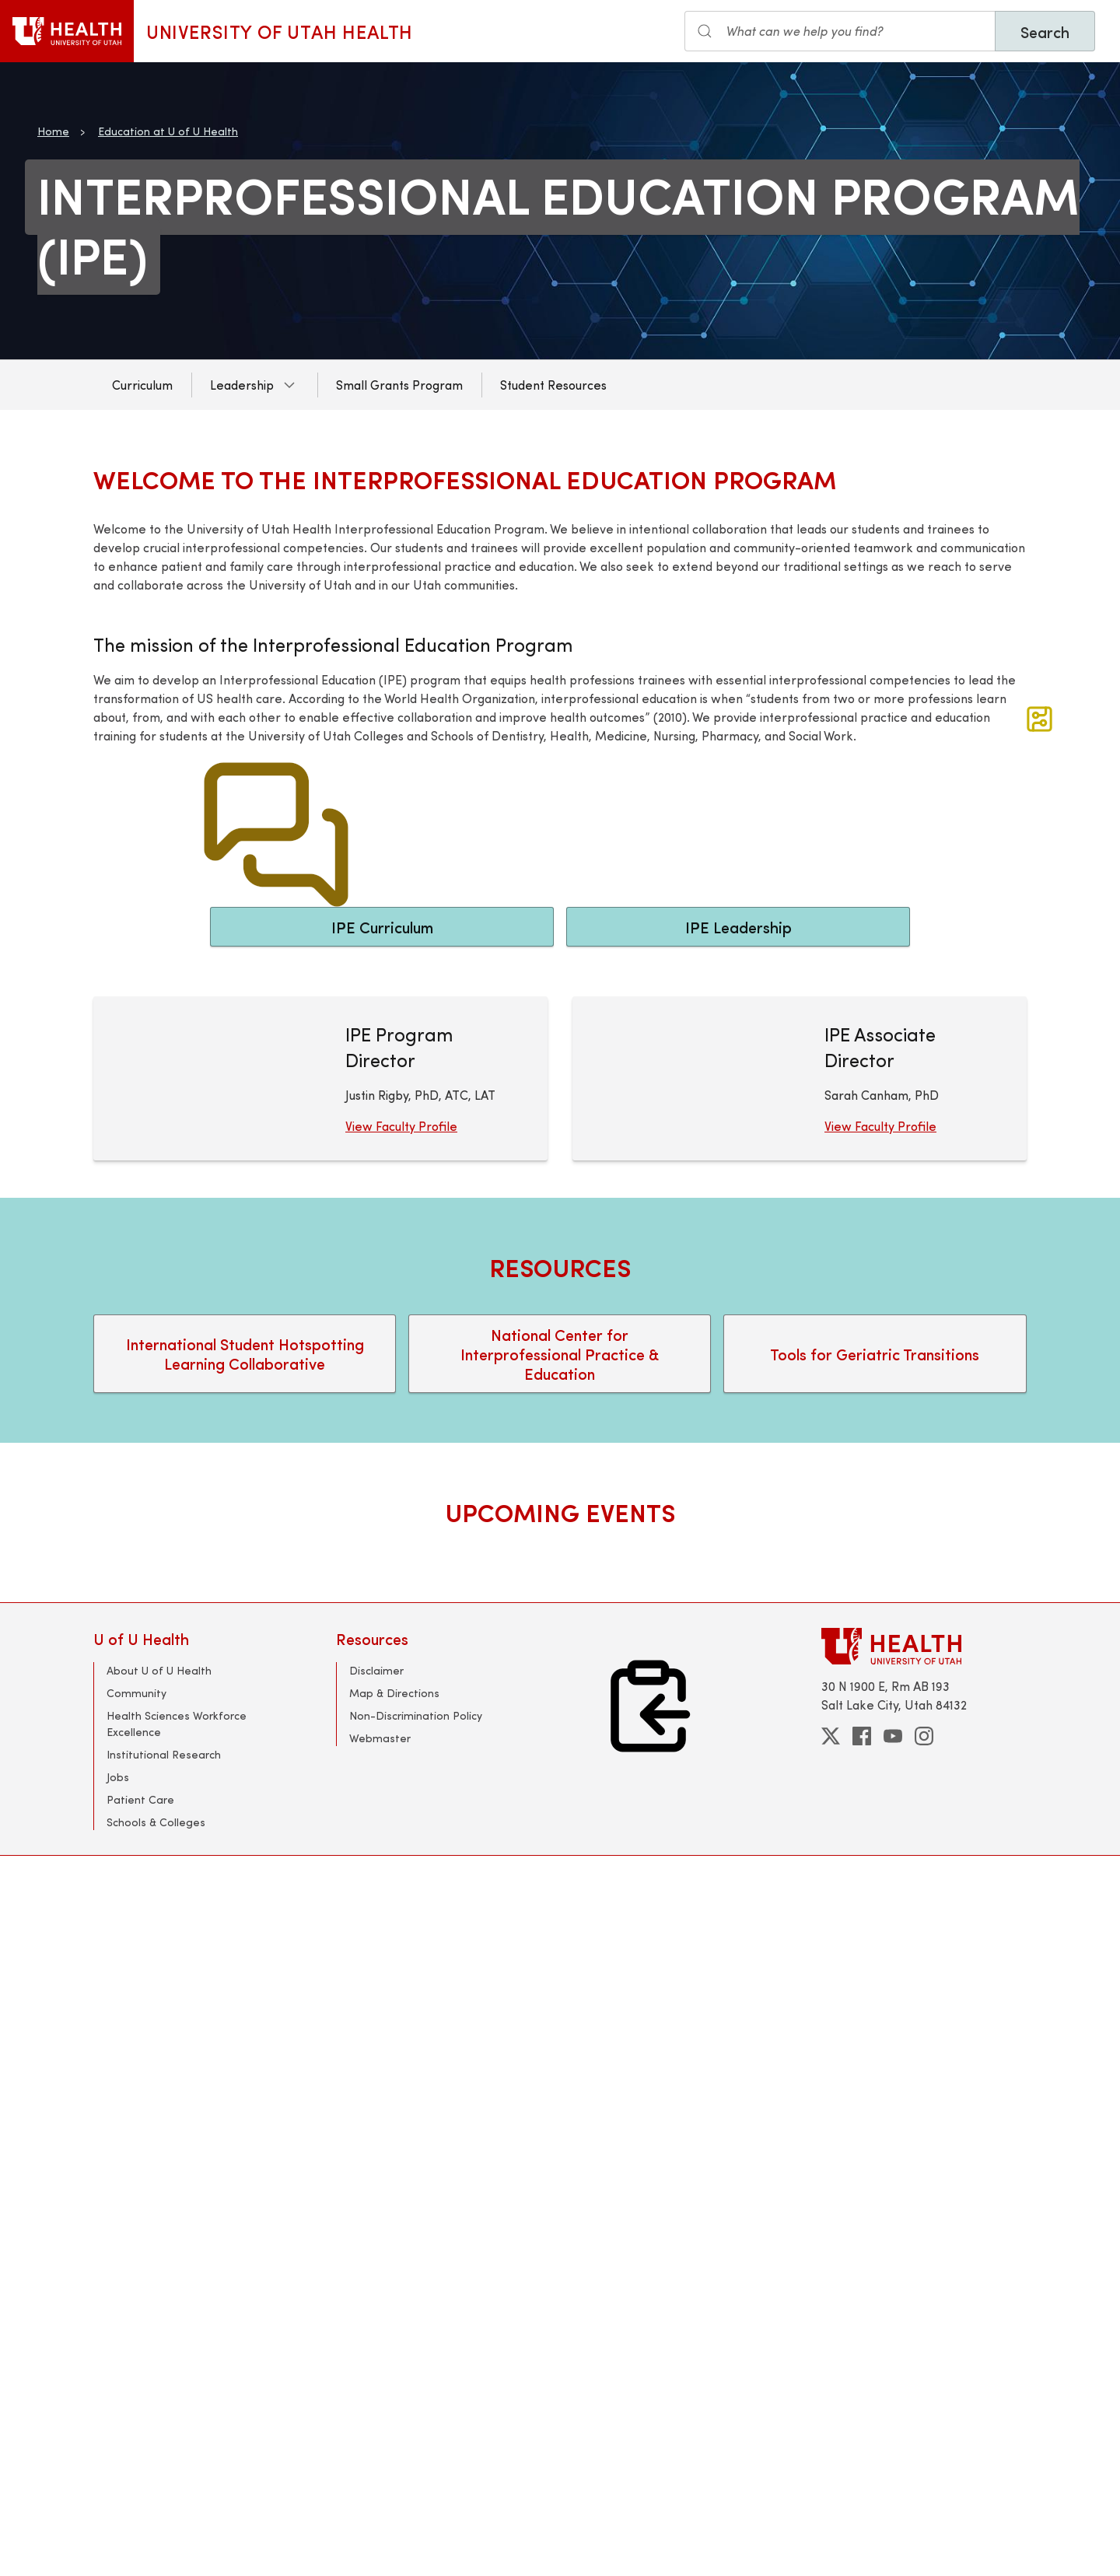  I want to click on access hardware or system settings, so click(1039, 719).